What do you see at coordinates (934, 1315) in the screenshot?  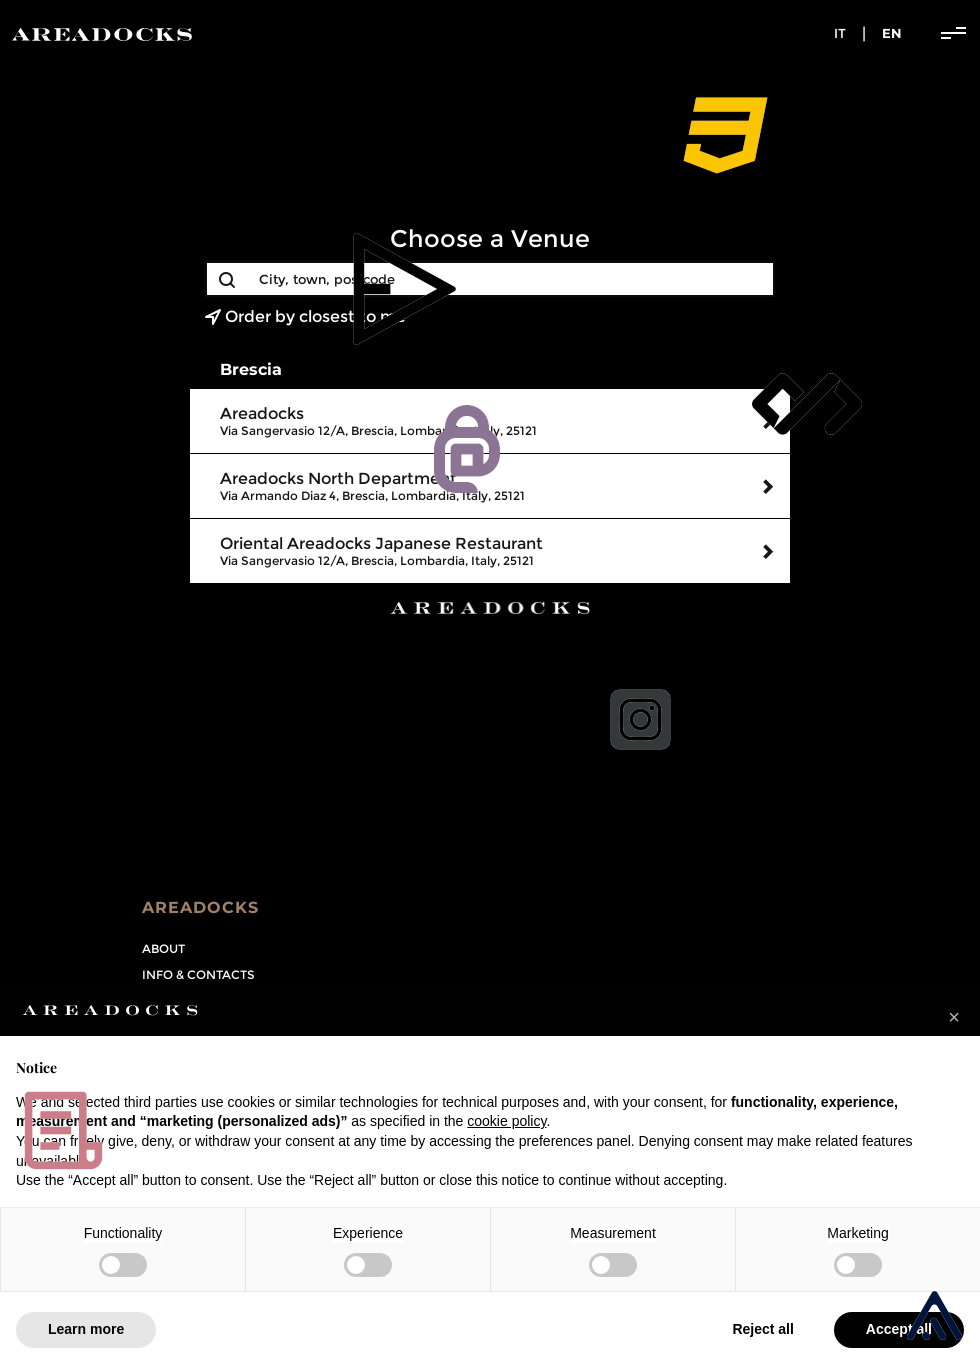 I see `open aegis authenticator app` at bounding box center [934, 1315].